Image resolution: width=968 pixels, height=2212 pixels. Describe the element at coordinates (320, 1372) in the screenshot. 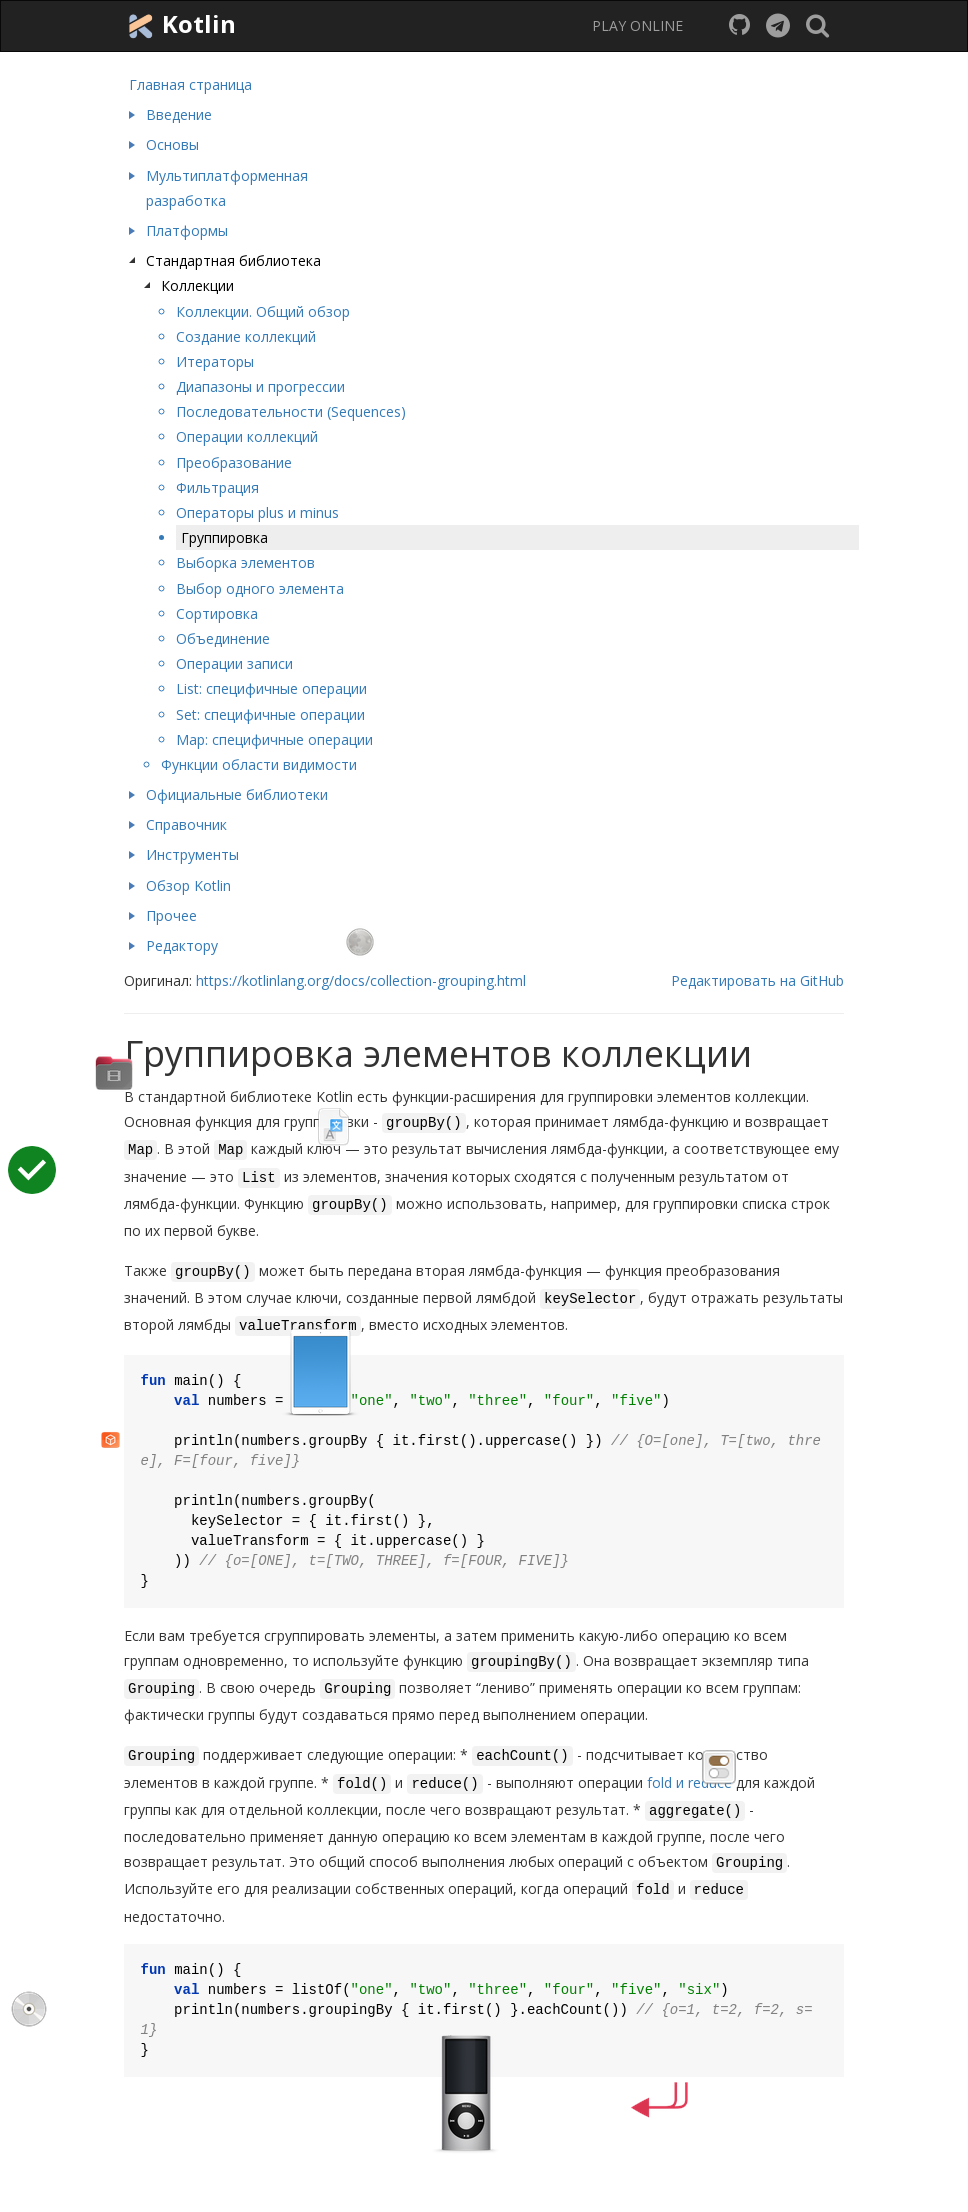

I see `iPad device icon for system identification` at that location.